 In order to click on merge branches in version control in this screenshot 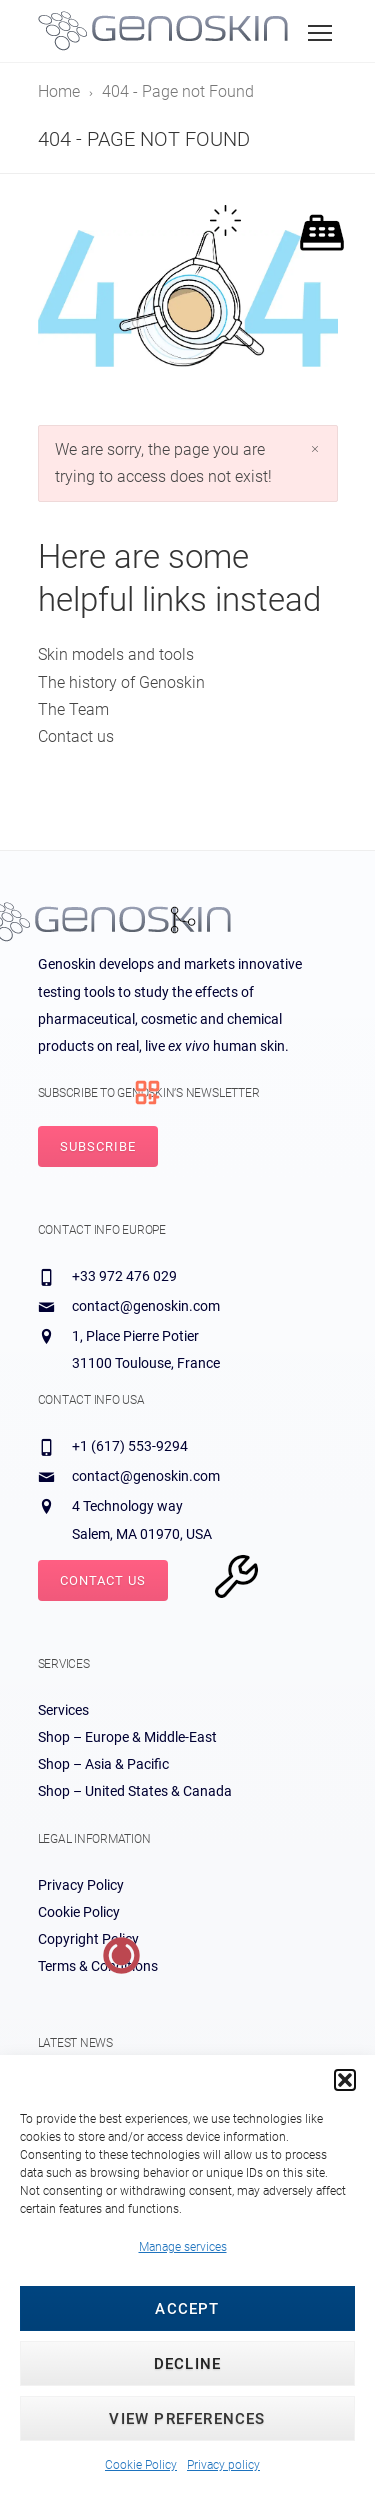, I will do `click(181, 920)`.